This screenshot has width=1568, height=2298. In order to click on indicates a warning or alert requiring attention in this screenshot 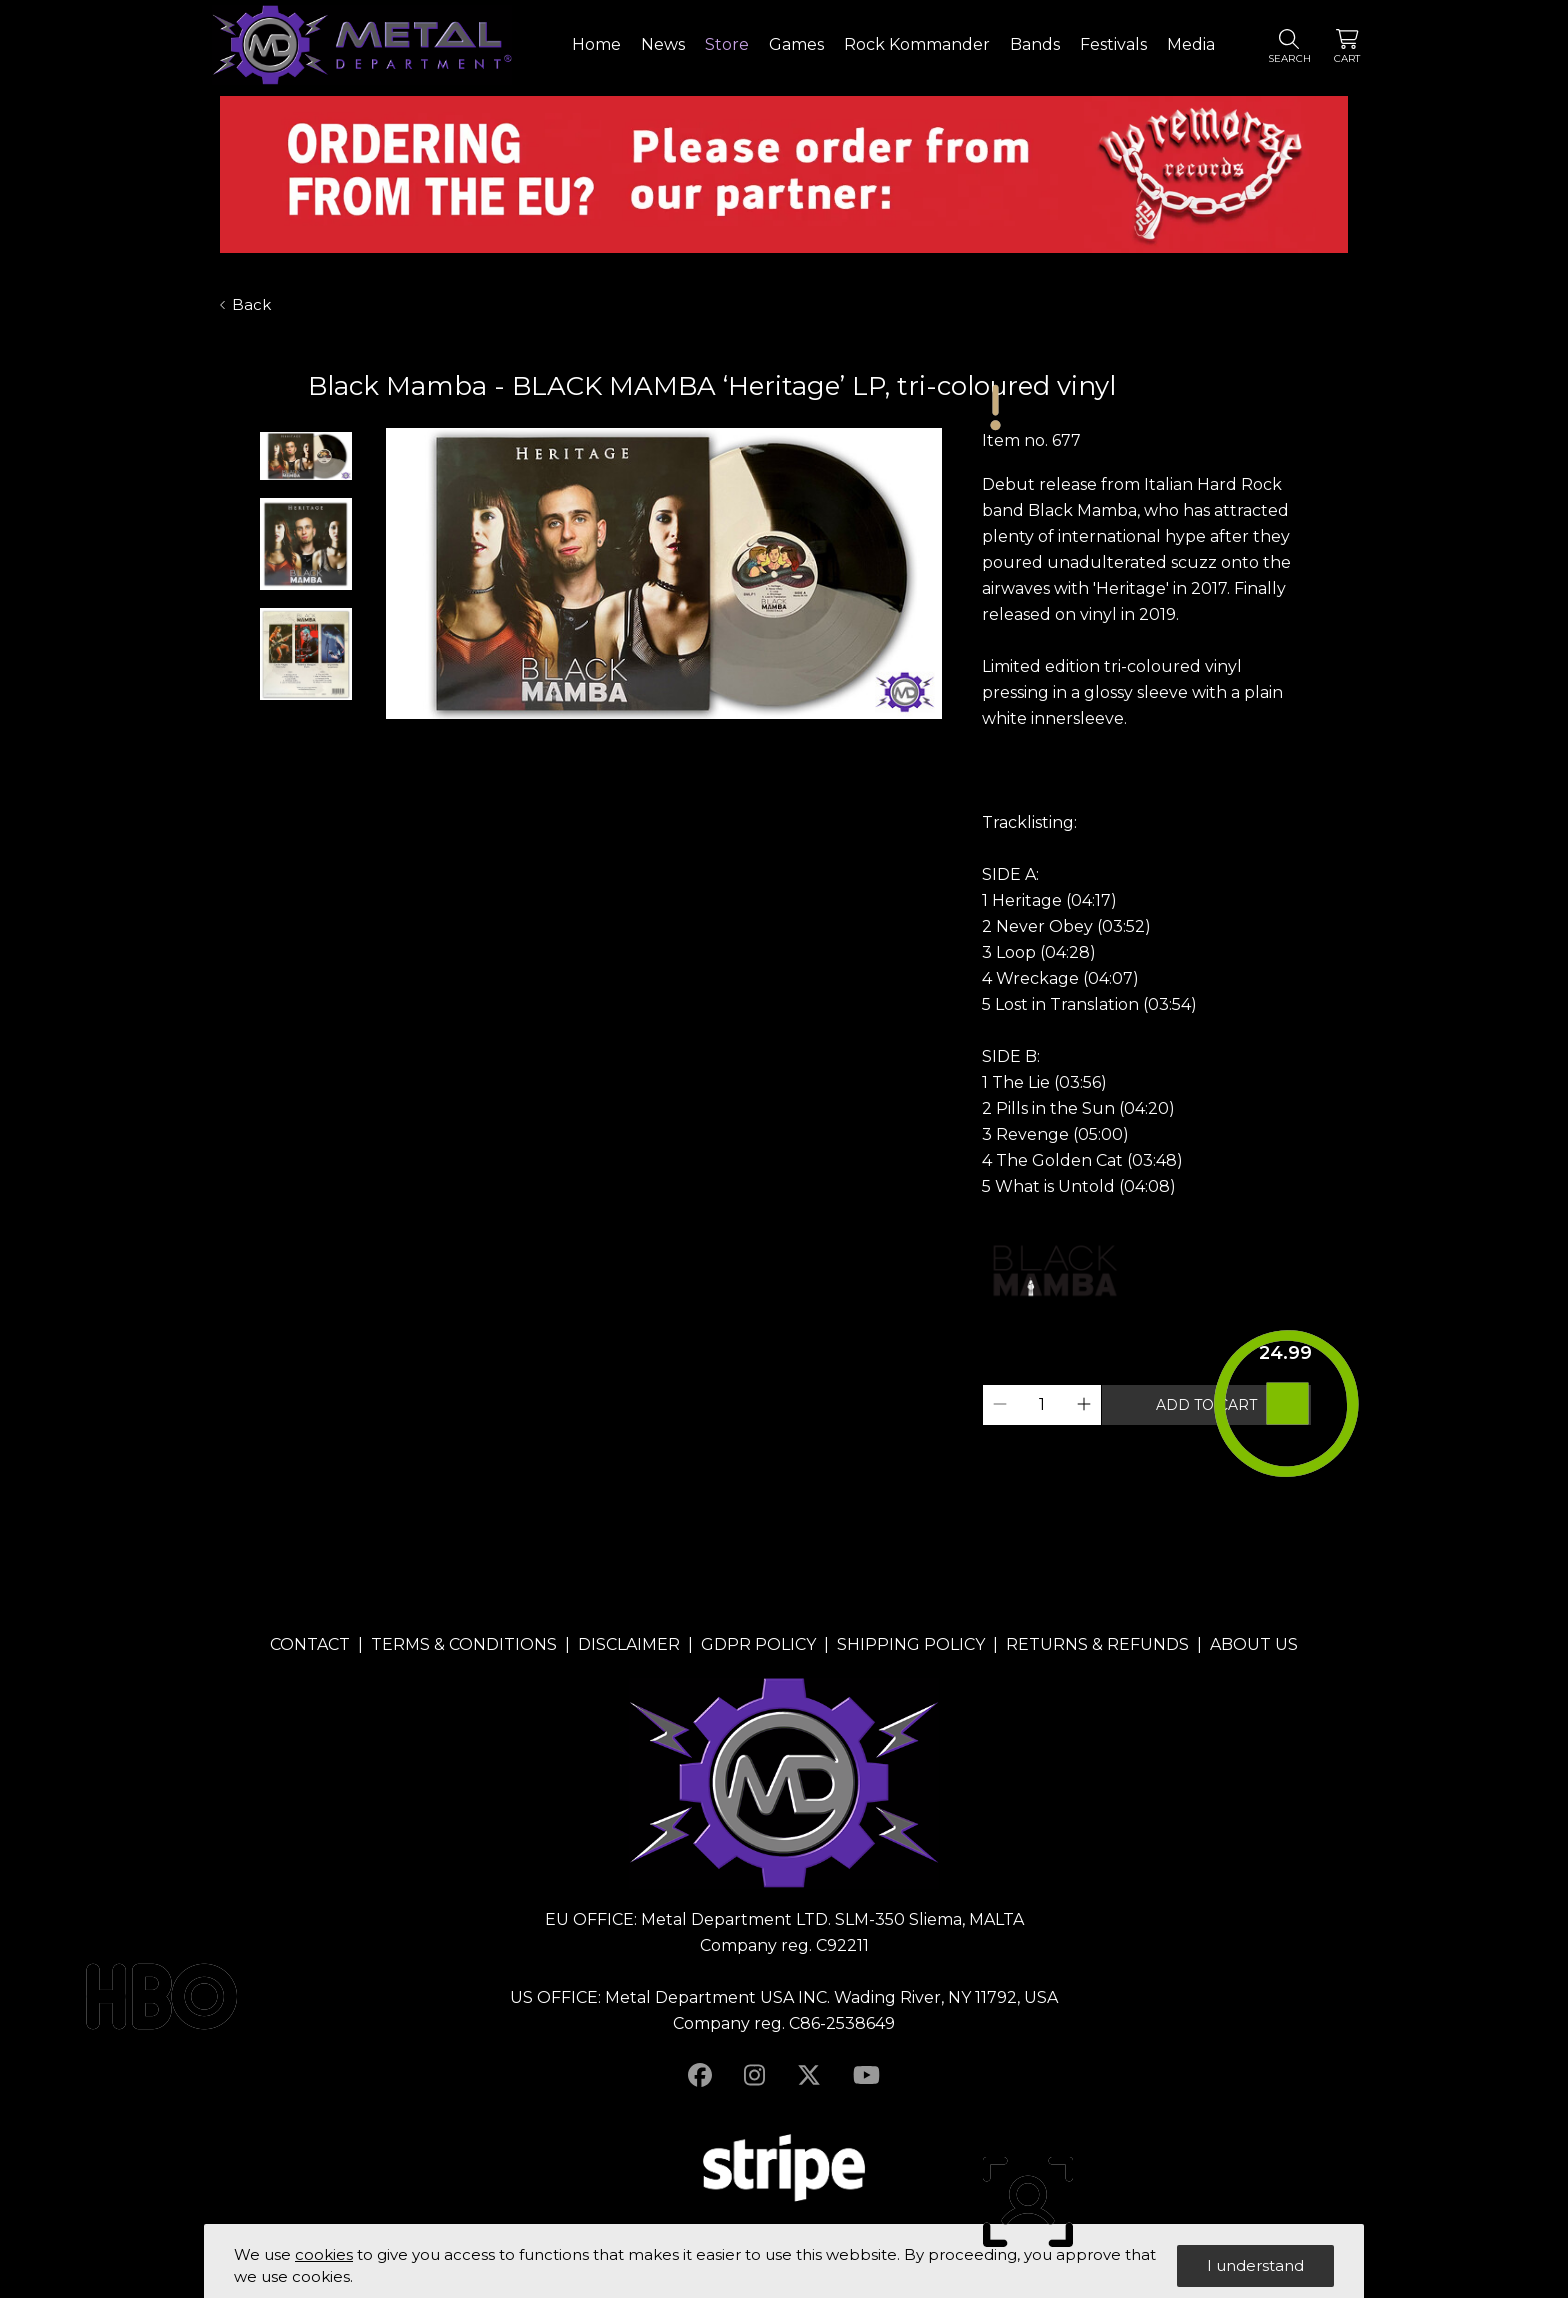, I will do `click(995, 407)`.